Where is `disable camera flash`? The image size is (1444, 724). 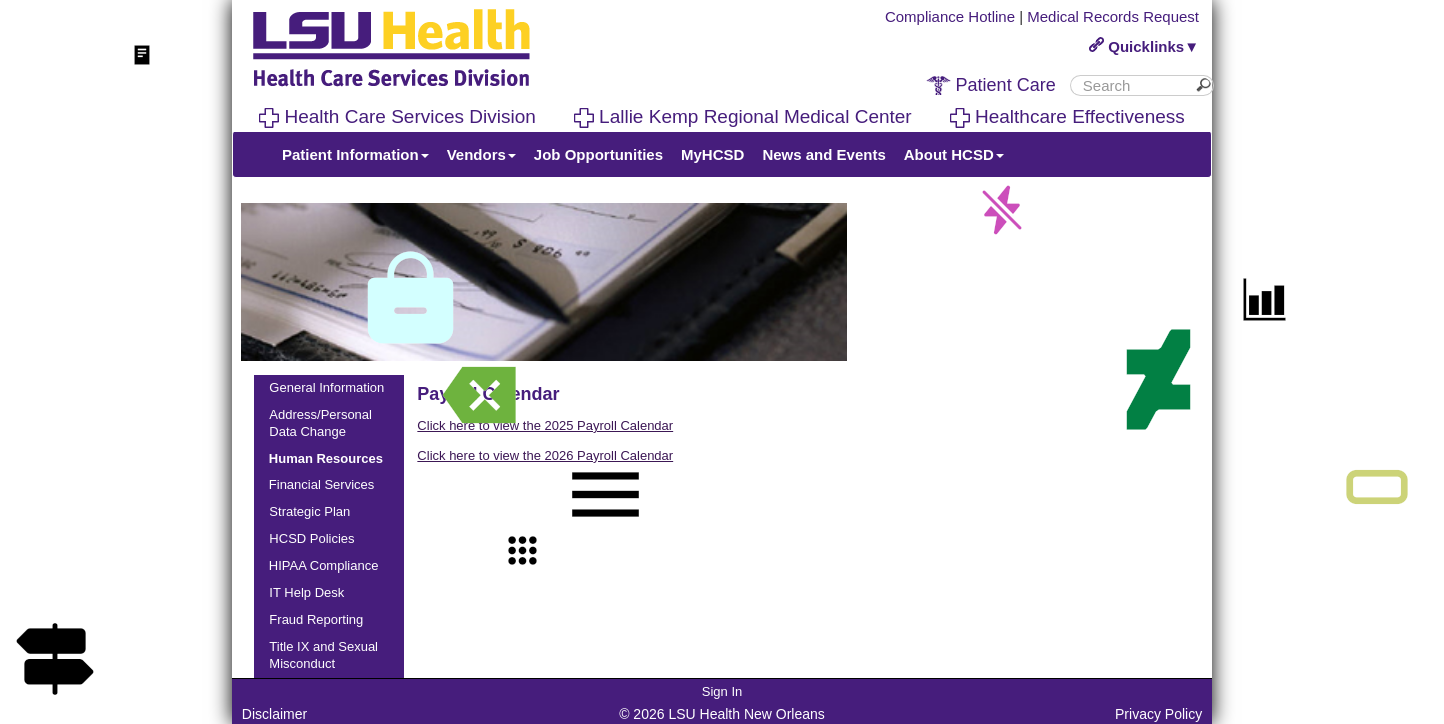 disable camera flash is located at coordinates (1002, 210).